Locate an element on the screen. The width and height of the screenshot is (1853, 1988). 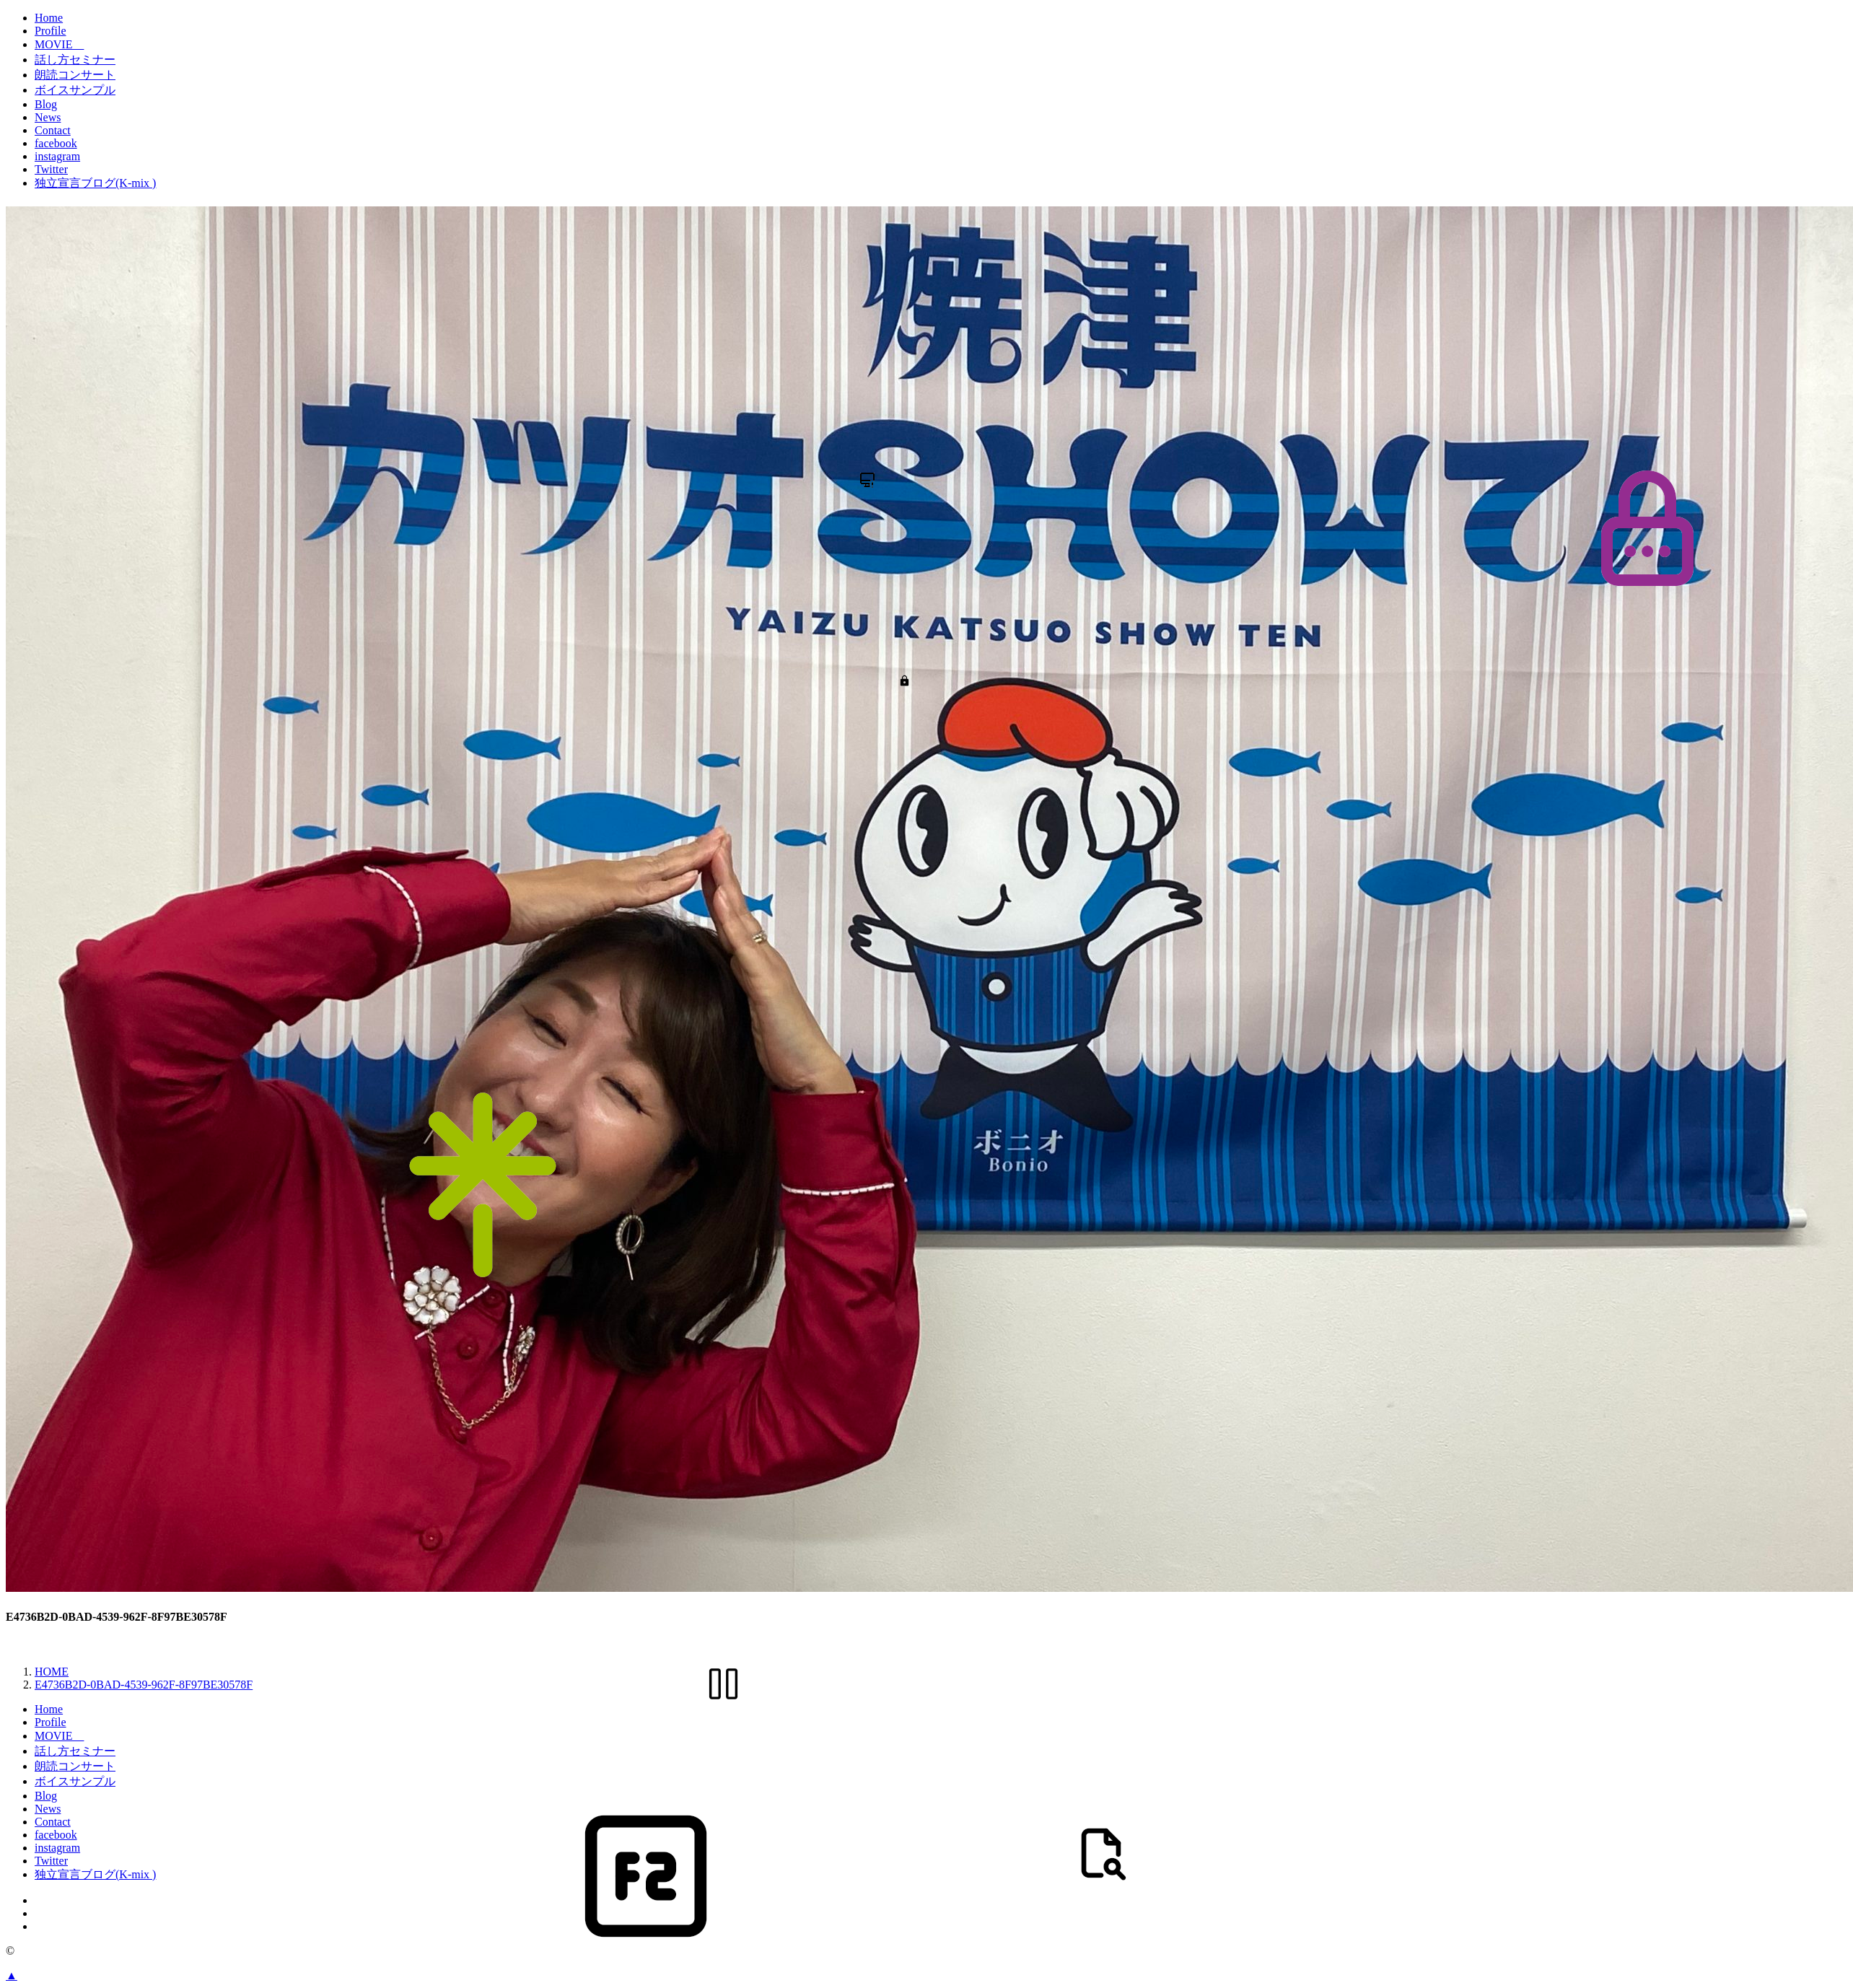
pause media playback is located at coordinates (723, 1683).